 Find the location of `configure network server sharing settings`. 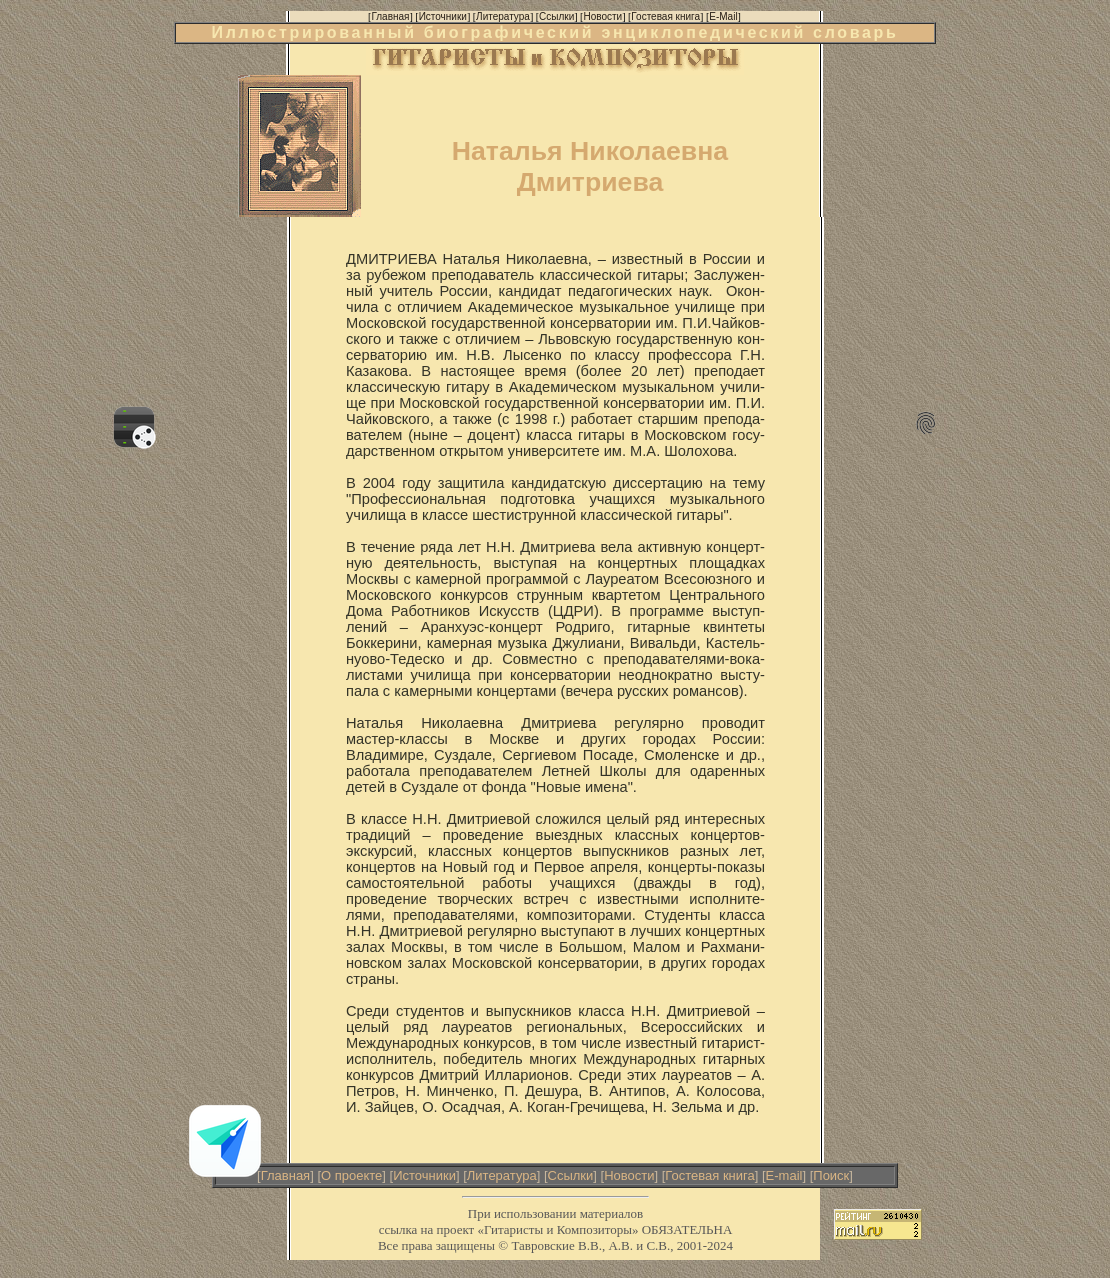

configure network server sharing settings is located at coordinates (134, 427).